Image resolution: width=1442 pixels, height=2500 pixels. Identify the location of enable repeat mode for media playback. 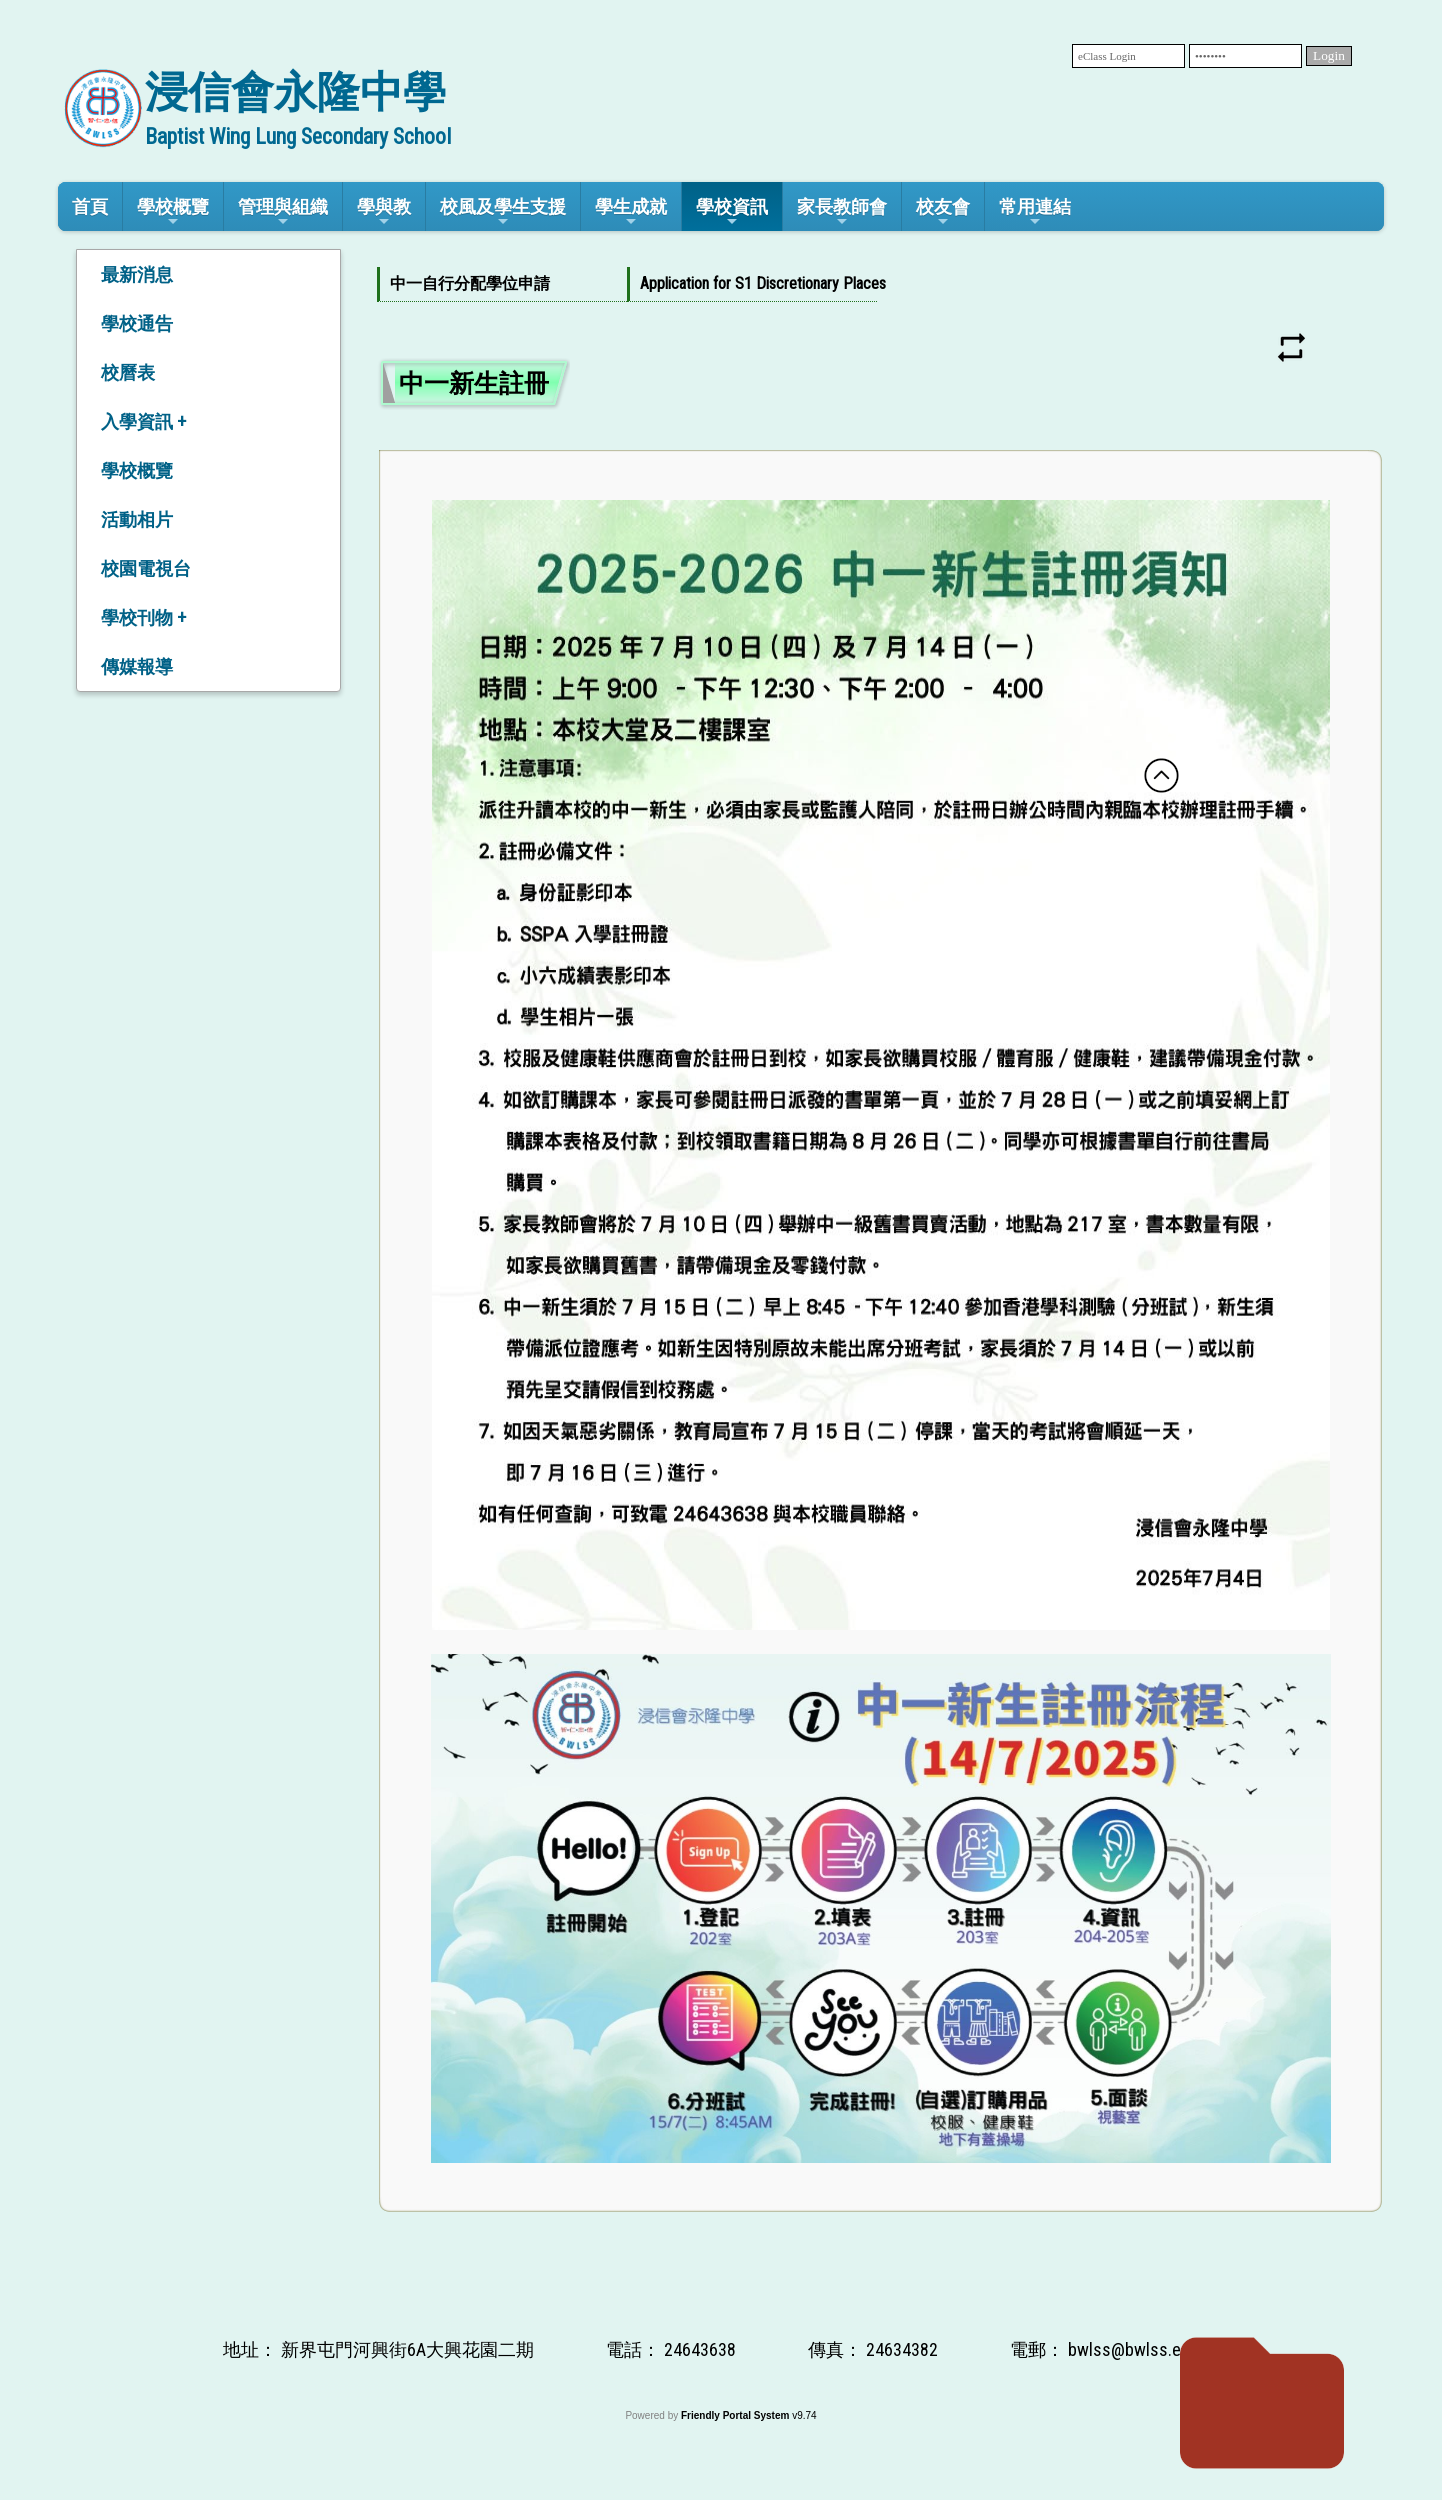
(1291, 347).